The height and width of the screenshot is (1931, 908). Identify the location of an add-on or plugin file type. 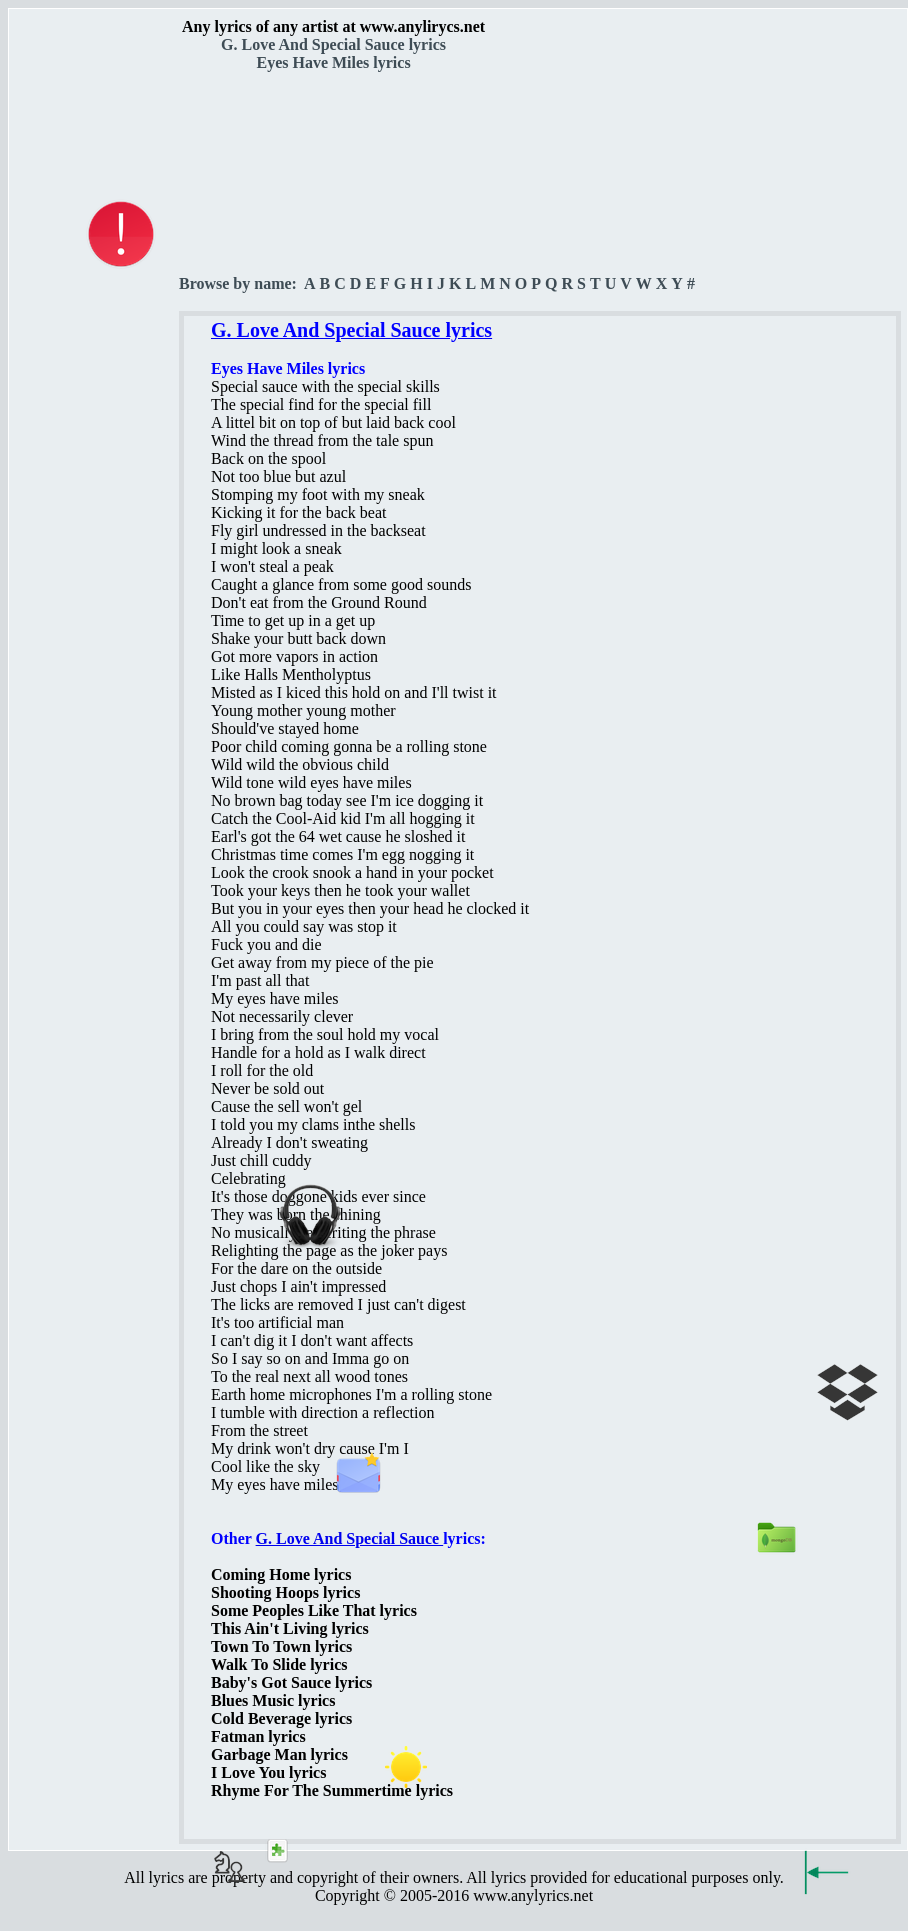
(277, 1850).